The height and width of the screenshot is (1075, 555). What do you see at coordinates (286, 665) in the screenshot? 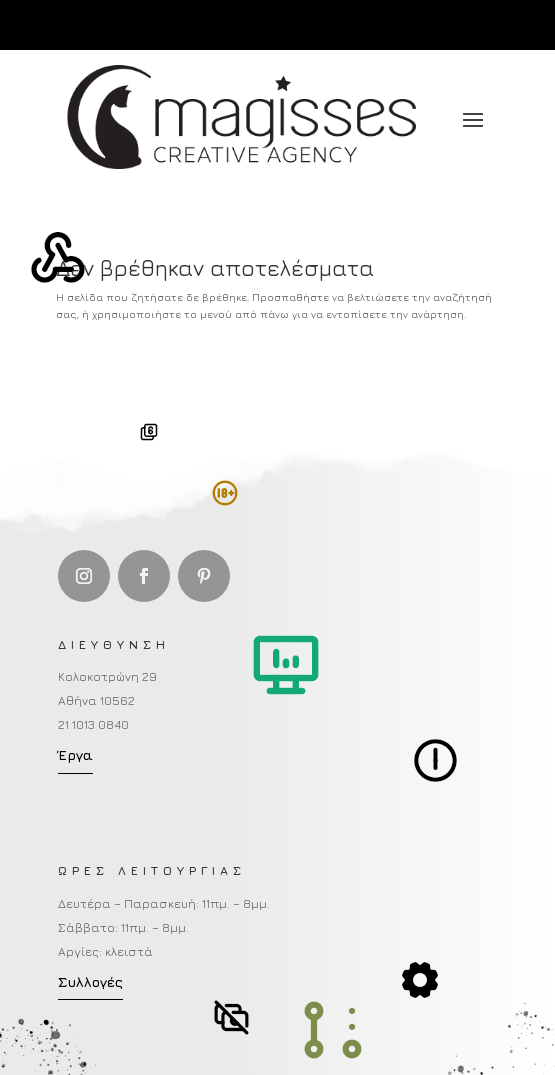
I see `view desktop analytics dashboard` at bounding box center [286, 665].